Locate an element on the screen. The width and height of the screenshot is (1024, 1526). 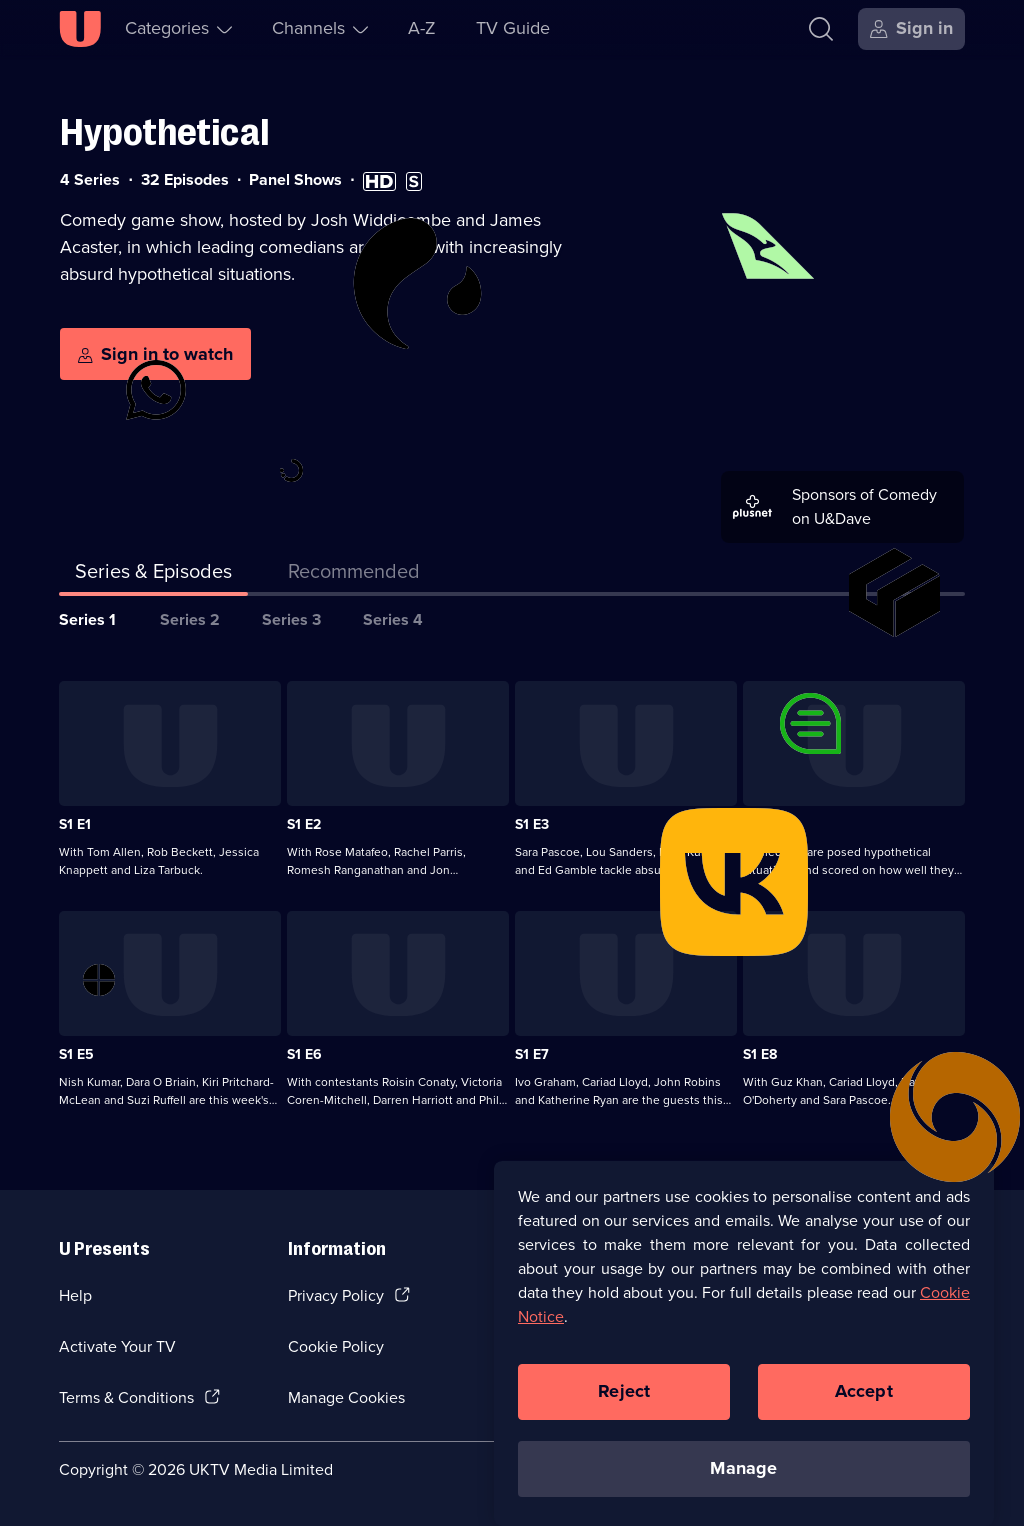
open the Qantas airline app is located at coordinates (768, 246).